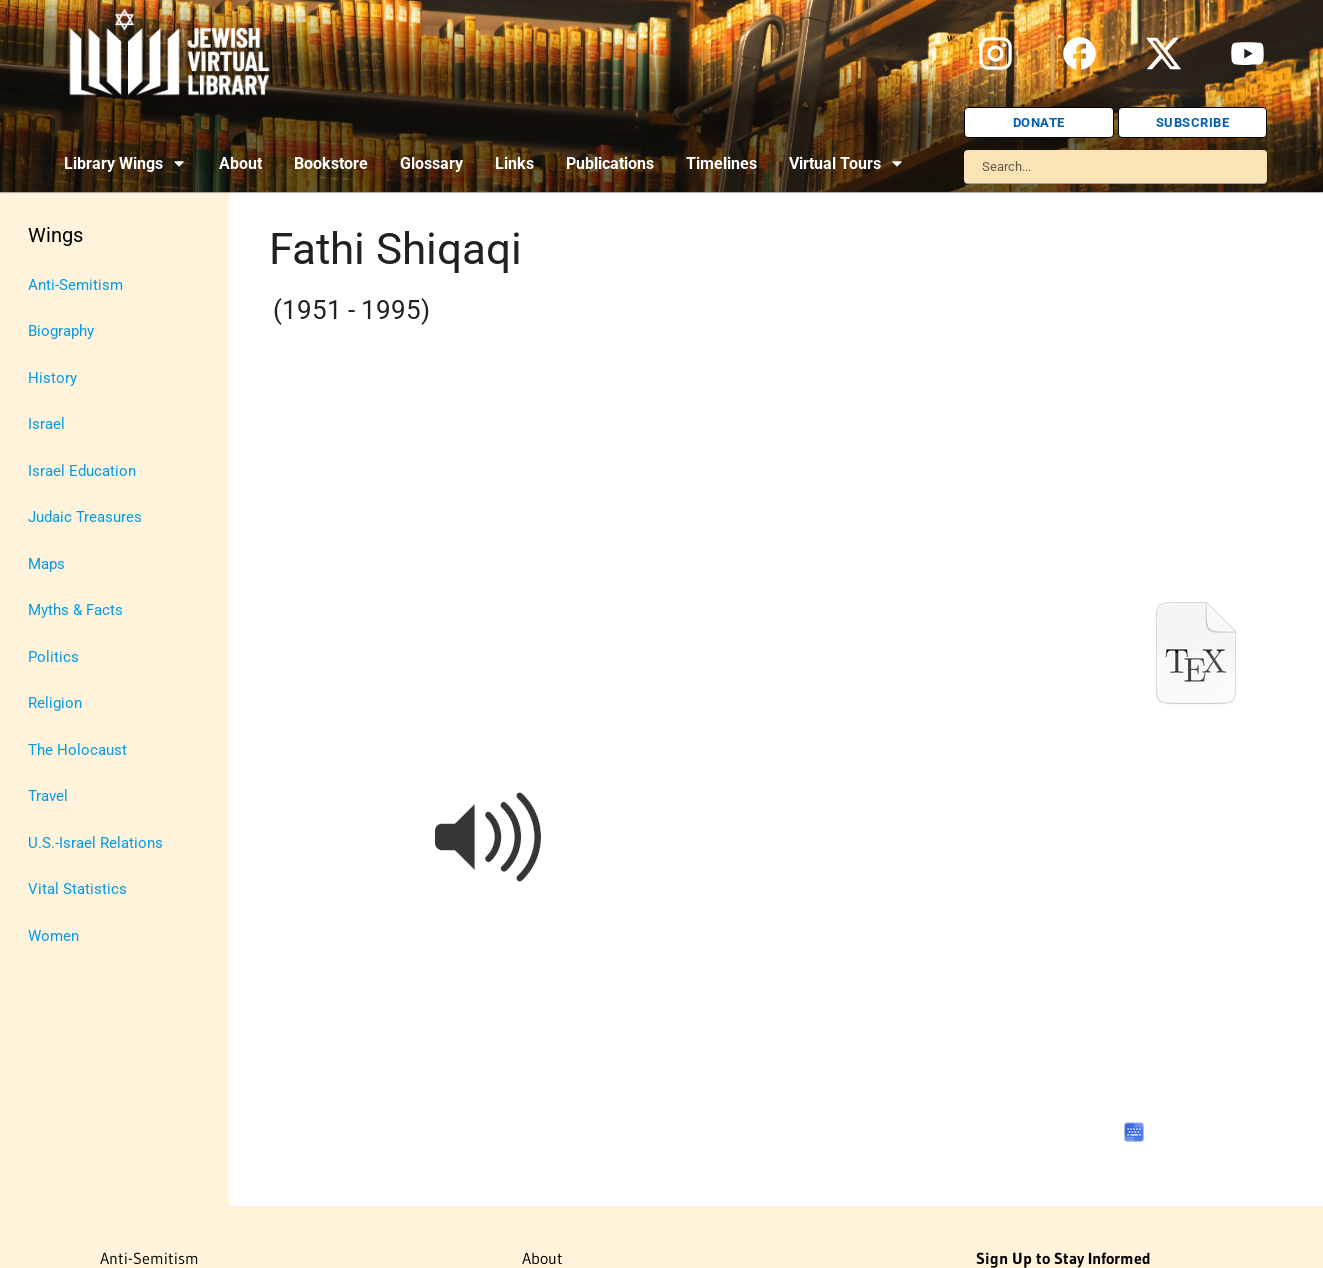 This screenshot has height=1268, width=1323. What do you see at coordinates (1196, 653) in the screenshot?
I see `a LaTeX or TeX document file` at bounding box center [1196, 653].